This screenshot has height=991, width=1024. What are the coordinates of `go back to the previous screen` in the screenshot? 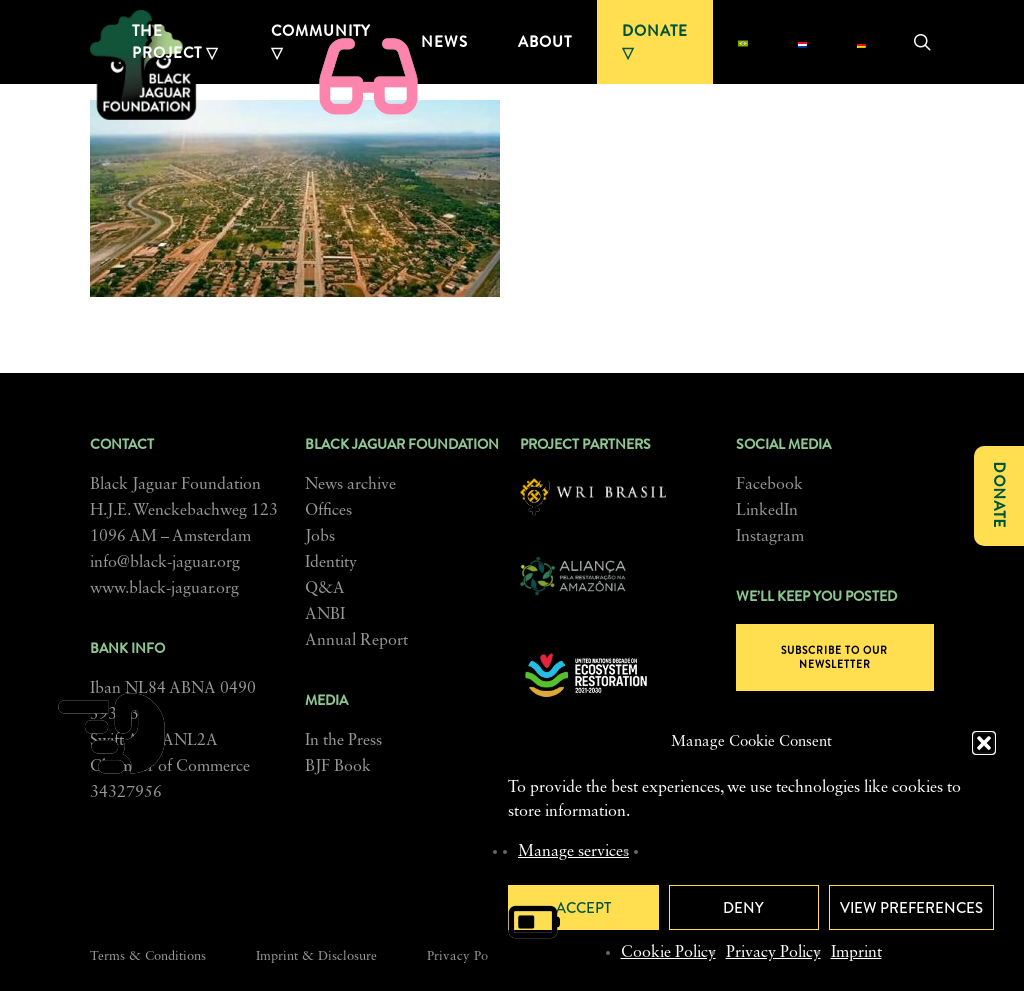 It's located at (111, 733).